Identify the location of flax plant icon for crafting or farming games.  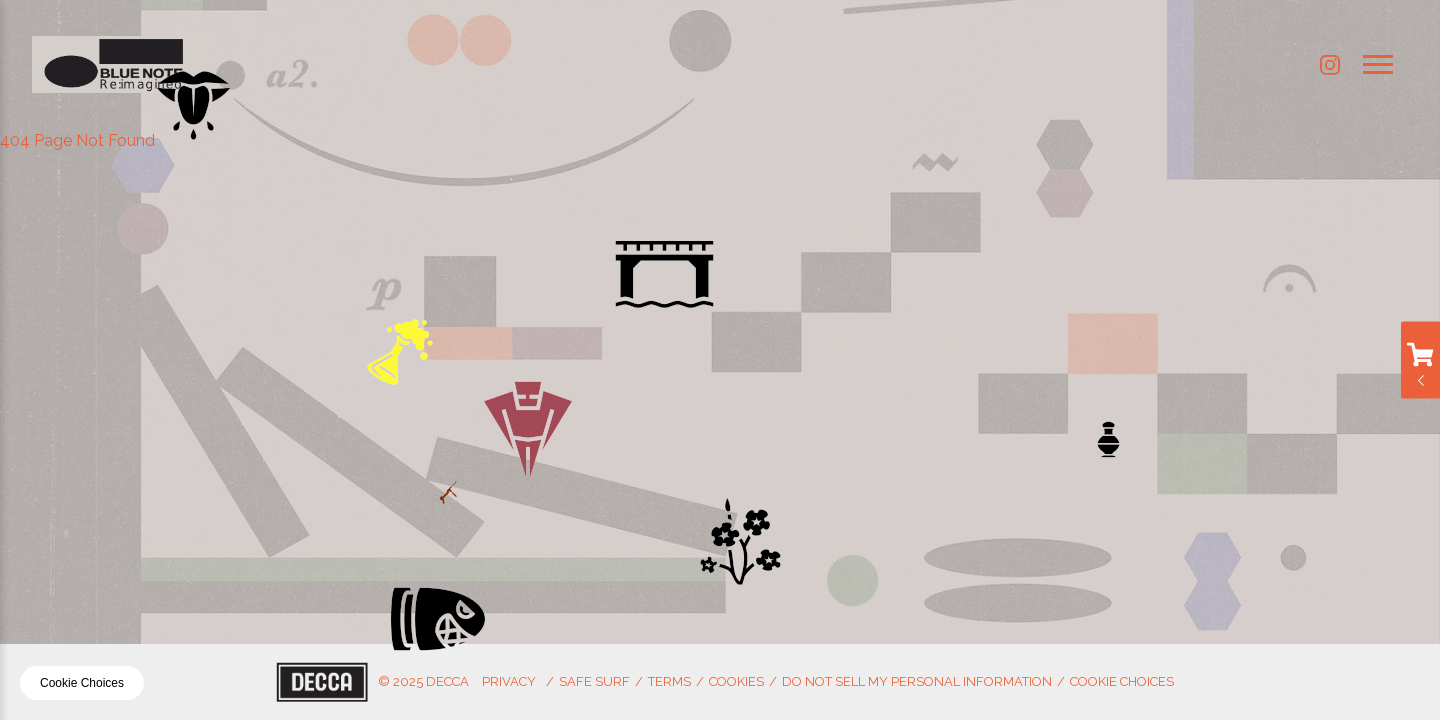
(740, 540).